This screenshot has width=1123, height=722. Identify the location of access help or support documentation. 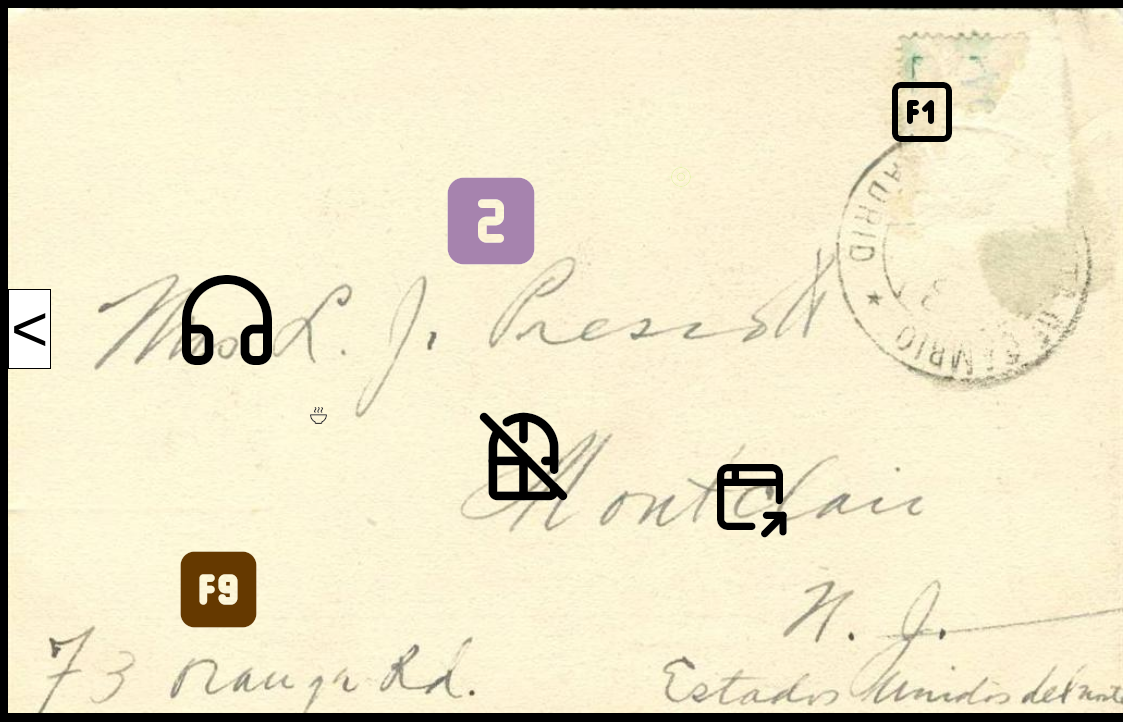
(922, 112).